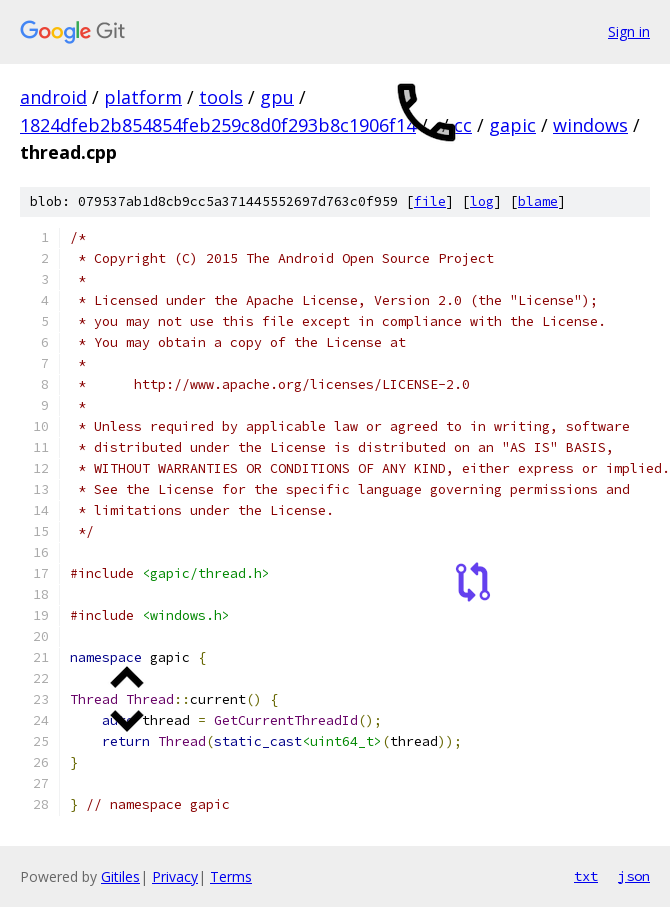 This screenshot has height=907, width=670. Describe the element at coordinates (473, 582) in the screenshot. I see `compare branches or commits in version control` at that location.